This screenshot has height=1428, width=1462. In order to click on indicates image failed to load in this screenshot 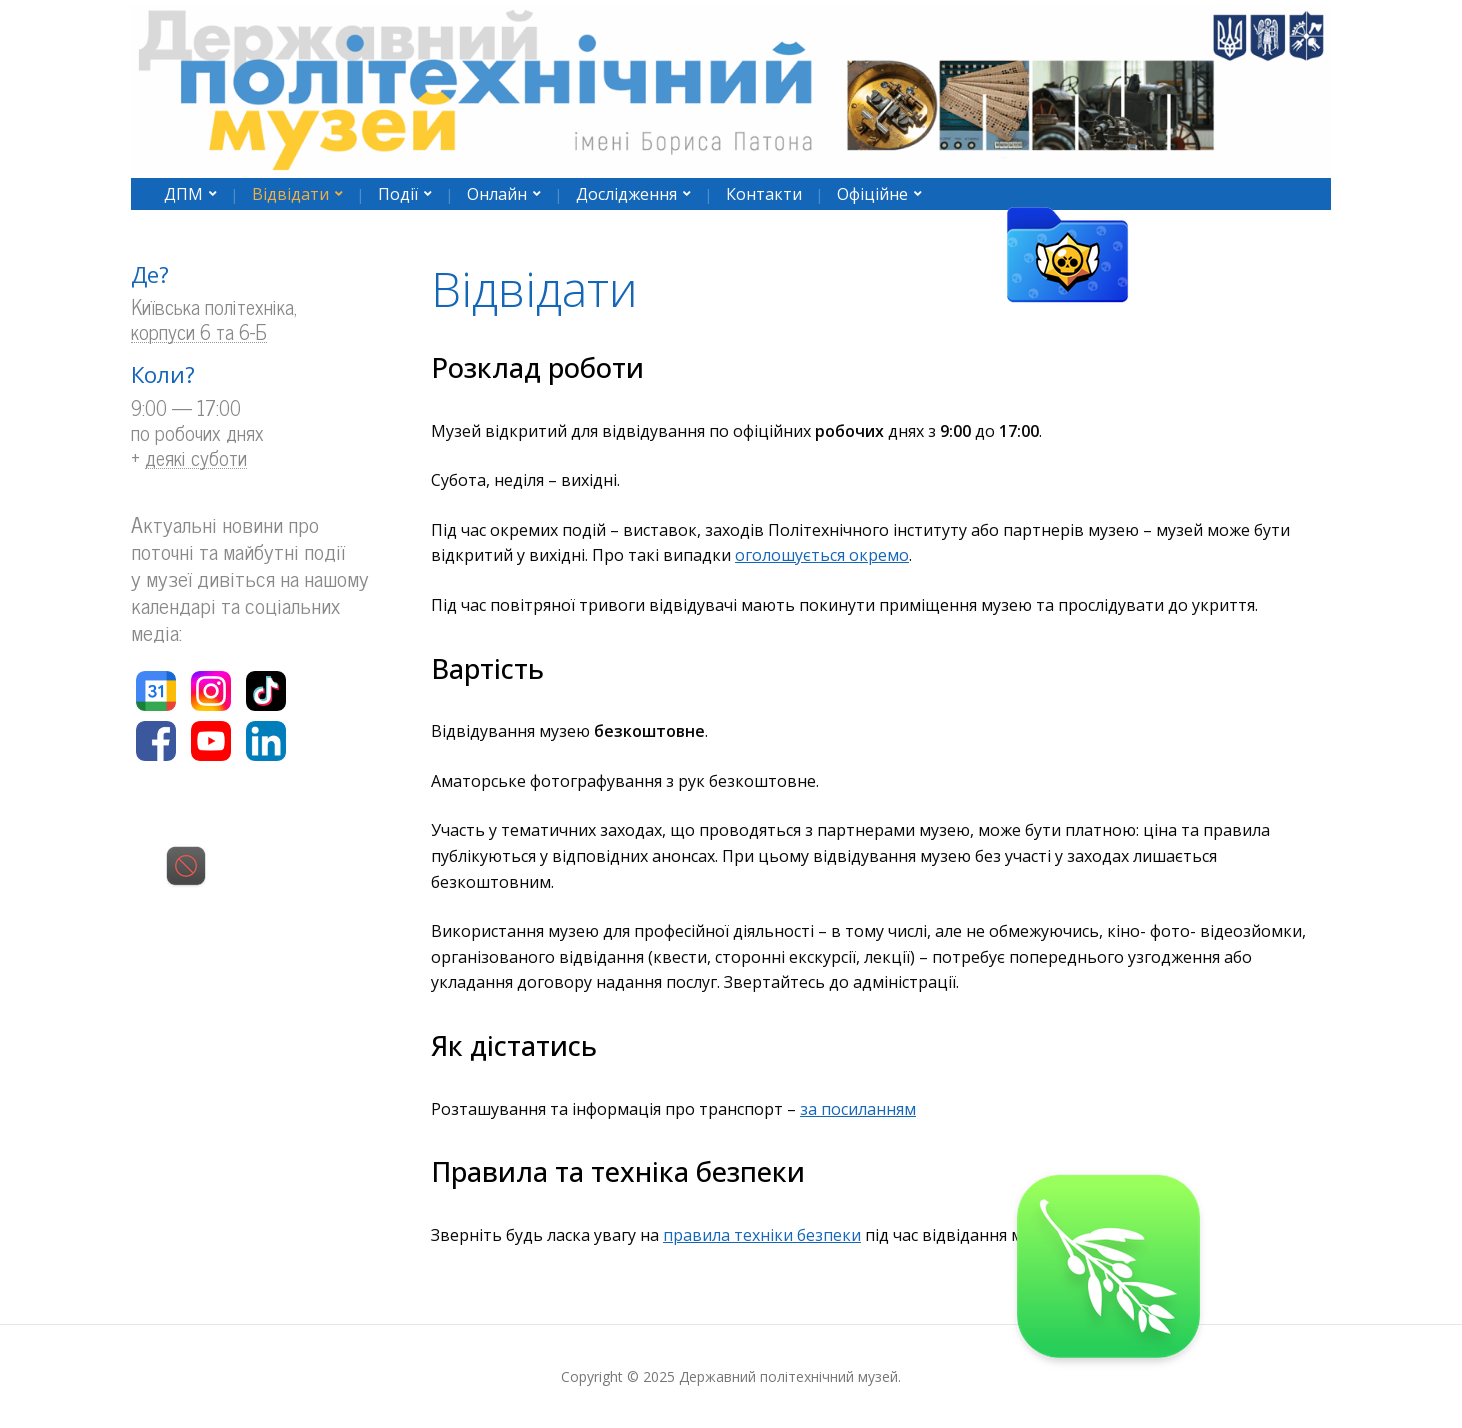, I will do `click(186, 866)`.